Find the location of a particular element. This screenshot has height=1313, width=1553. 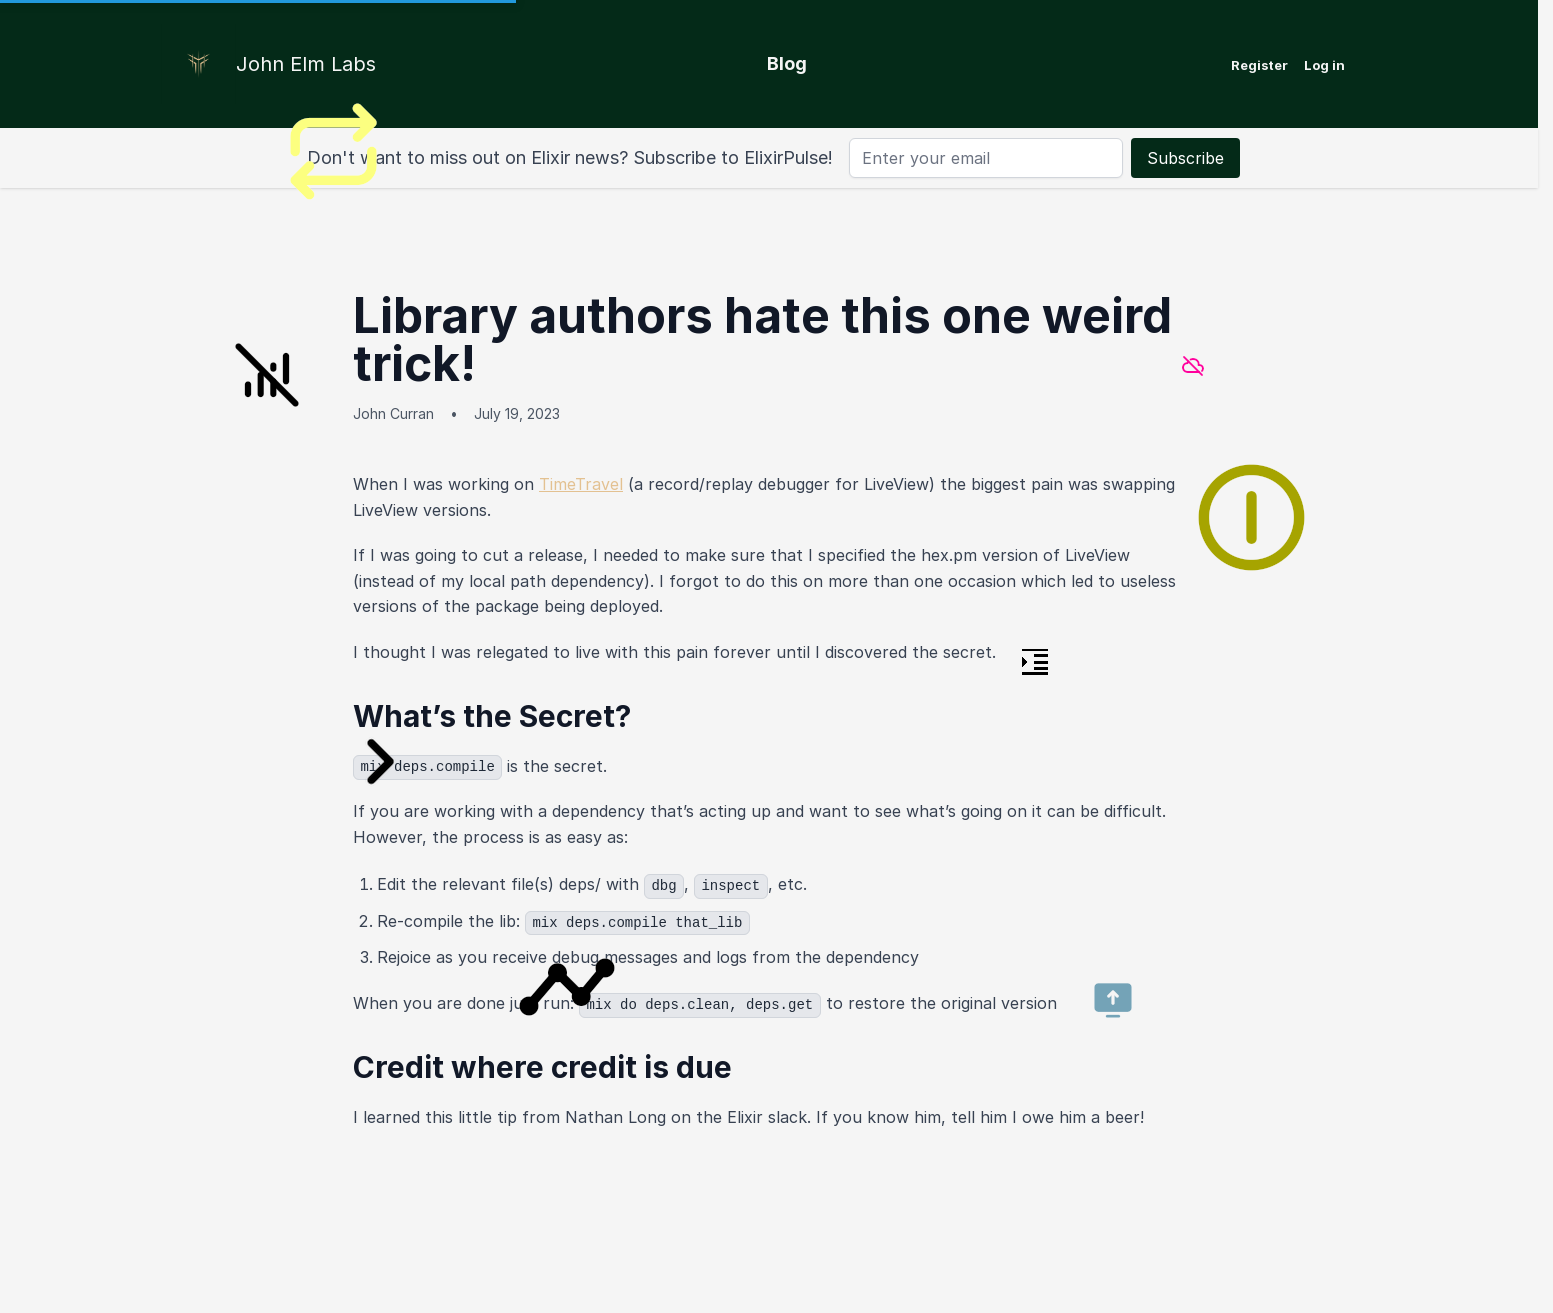

cloud sync or storage is unavailable is located at coordinates (1193, 366).